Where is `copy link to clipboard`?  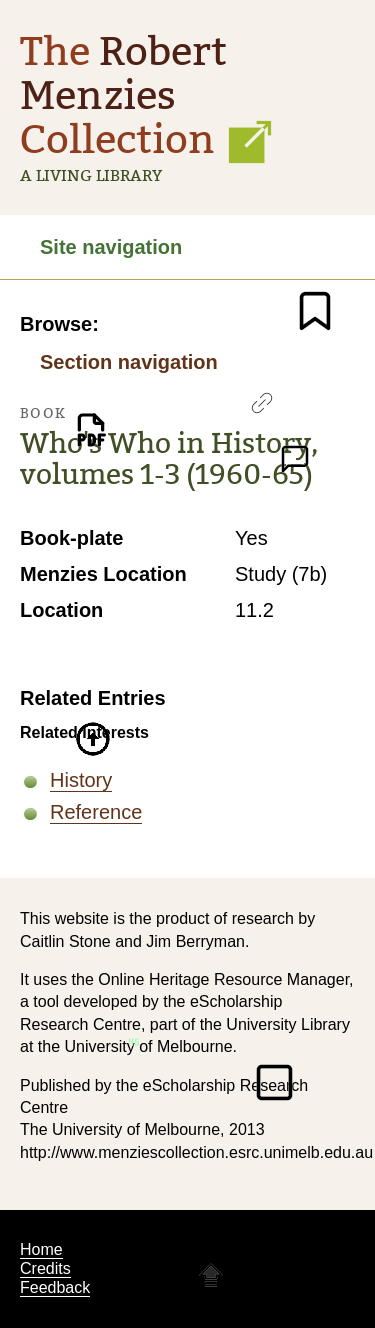
copy link to clipboard is located at coordinates (262, 403).